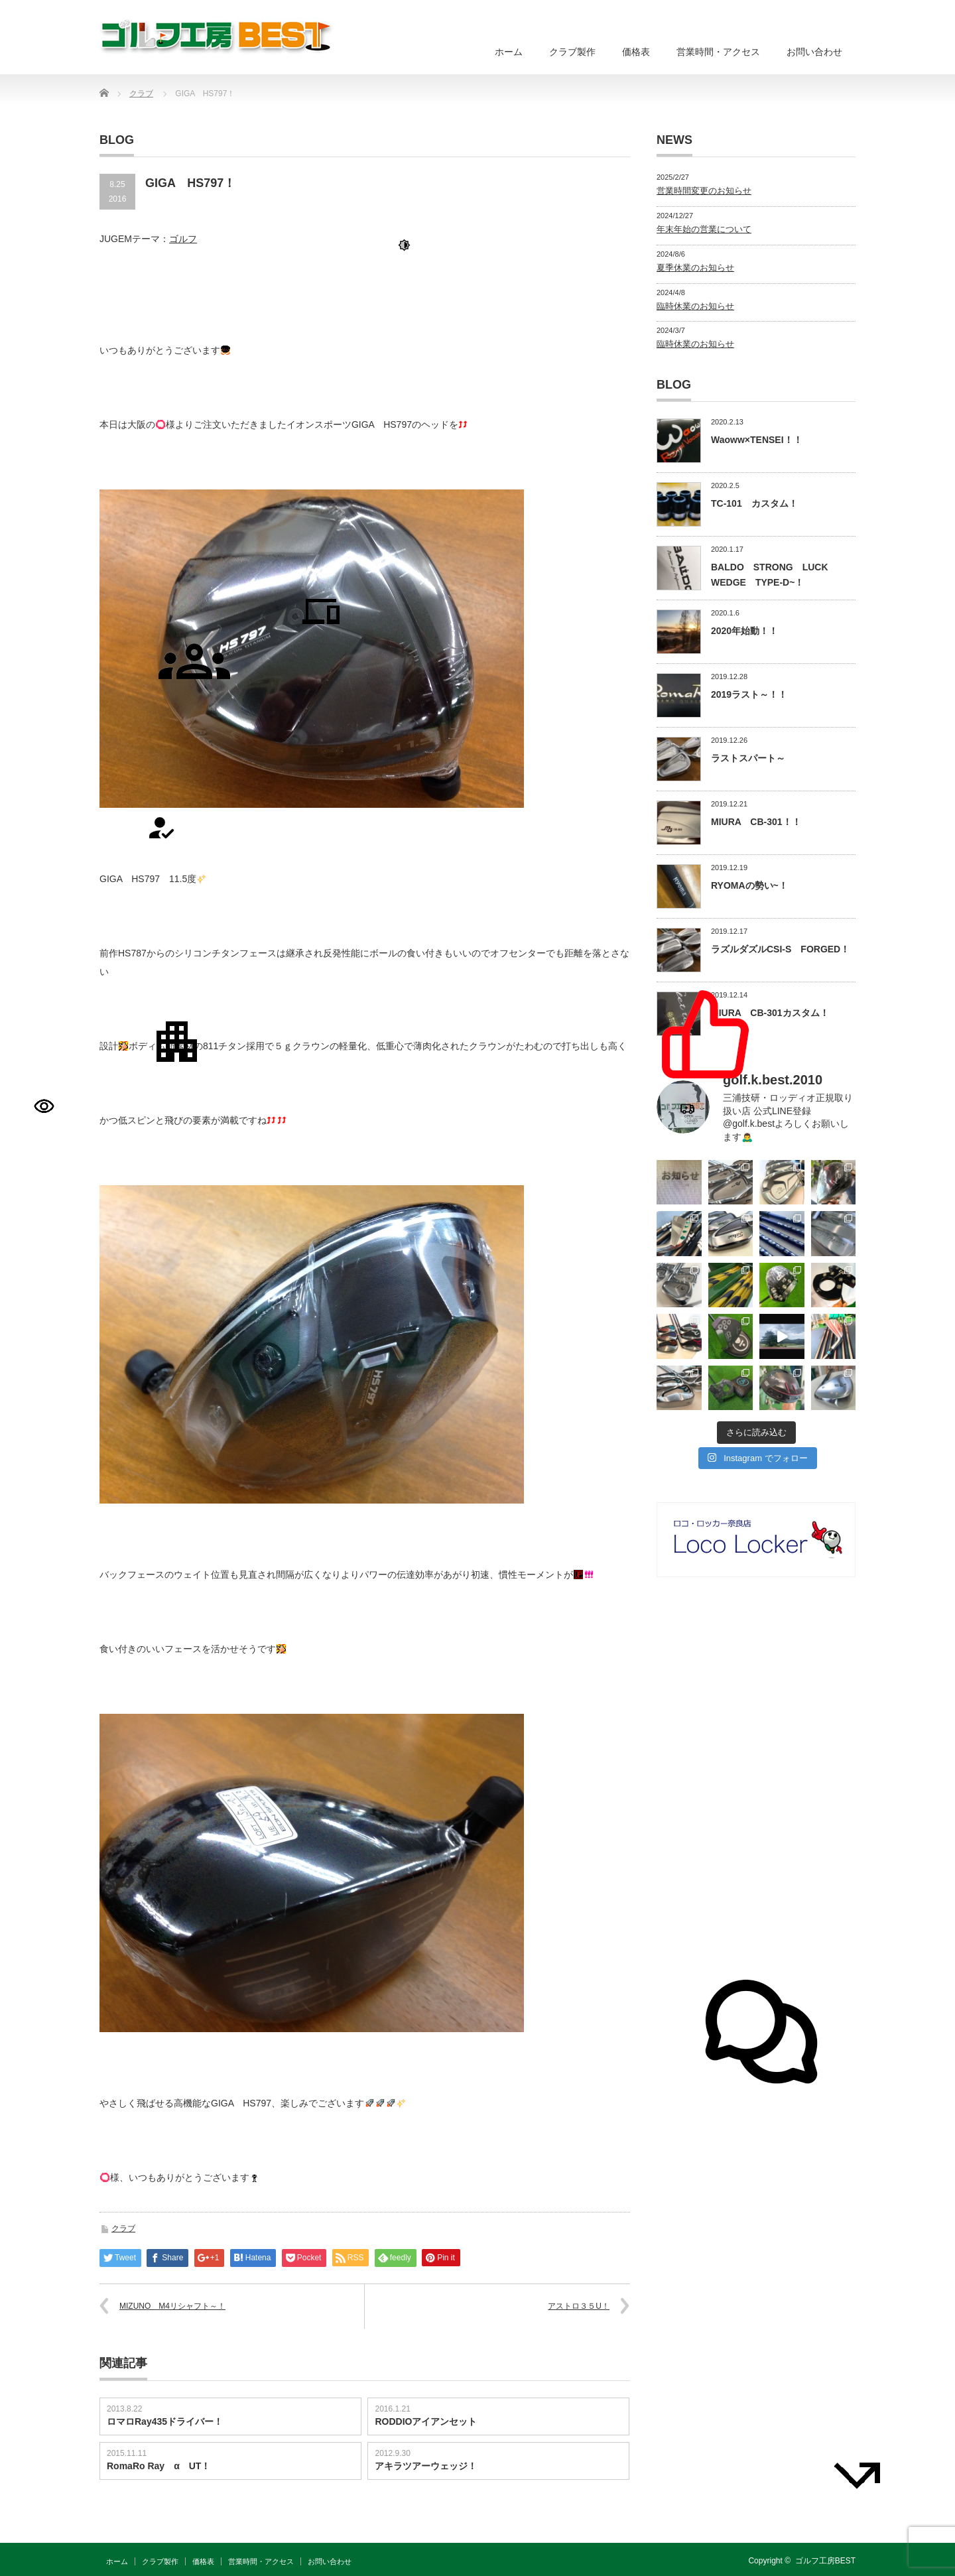 Image resolution: width=955 pixels, height=2576 pixels. What do you see at coordinates (761, 2031) in the screenshot?
I see `open chat or messaging` at bounding box center [761, 2031].